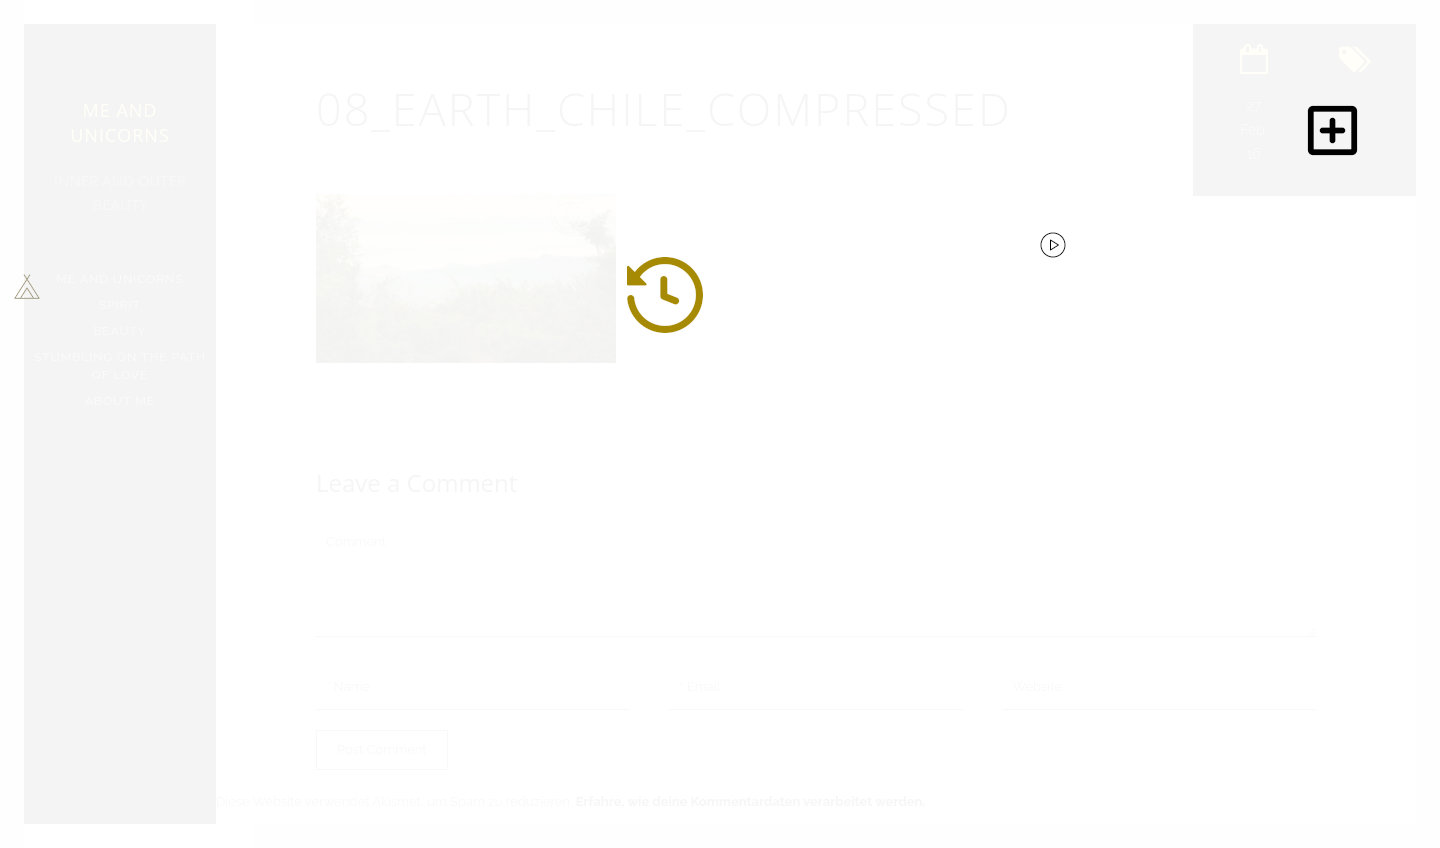 This screenshot has width=1440, height=848. Describe the element at coordinates (1332, 130) in the screenshot. I see `add a new item or content` at that location.